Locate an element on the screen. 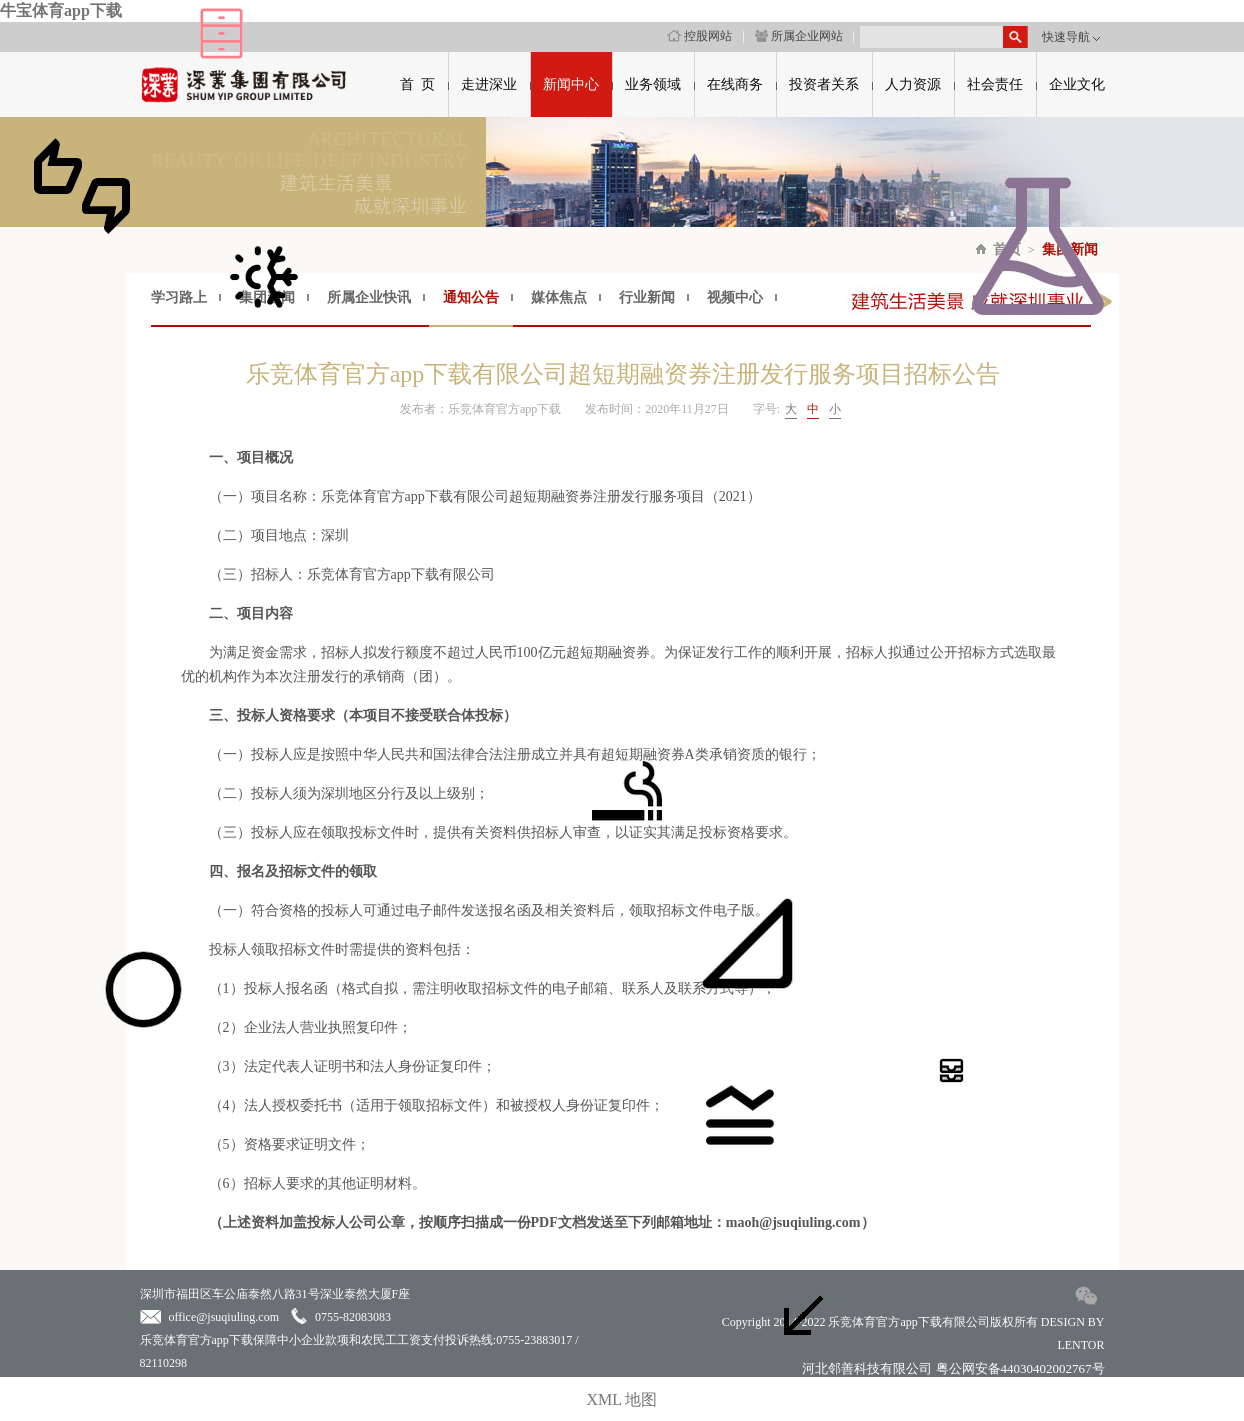 The width and height of the screenshot is (1244, 1421). select a camera lens or aperture setting is located at coordinates (143, 989).